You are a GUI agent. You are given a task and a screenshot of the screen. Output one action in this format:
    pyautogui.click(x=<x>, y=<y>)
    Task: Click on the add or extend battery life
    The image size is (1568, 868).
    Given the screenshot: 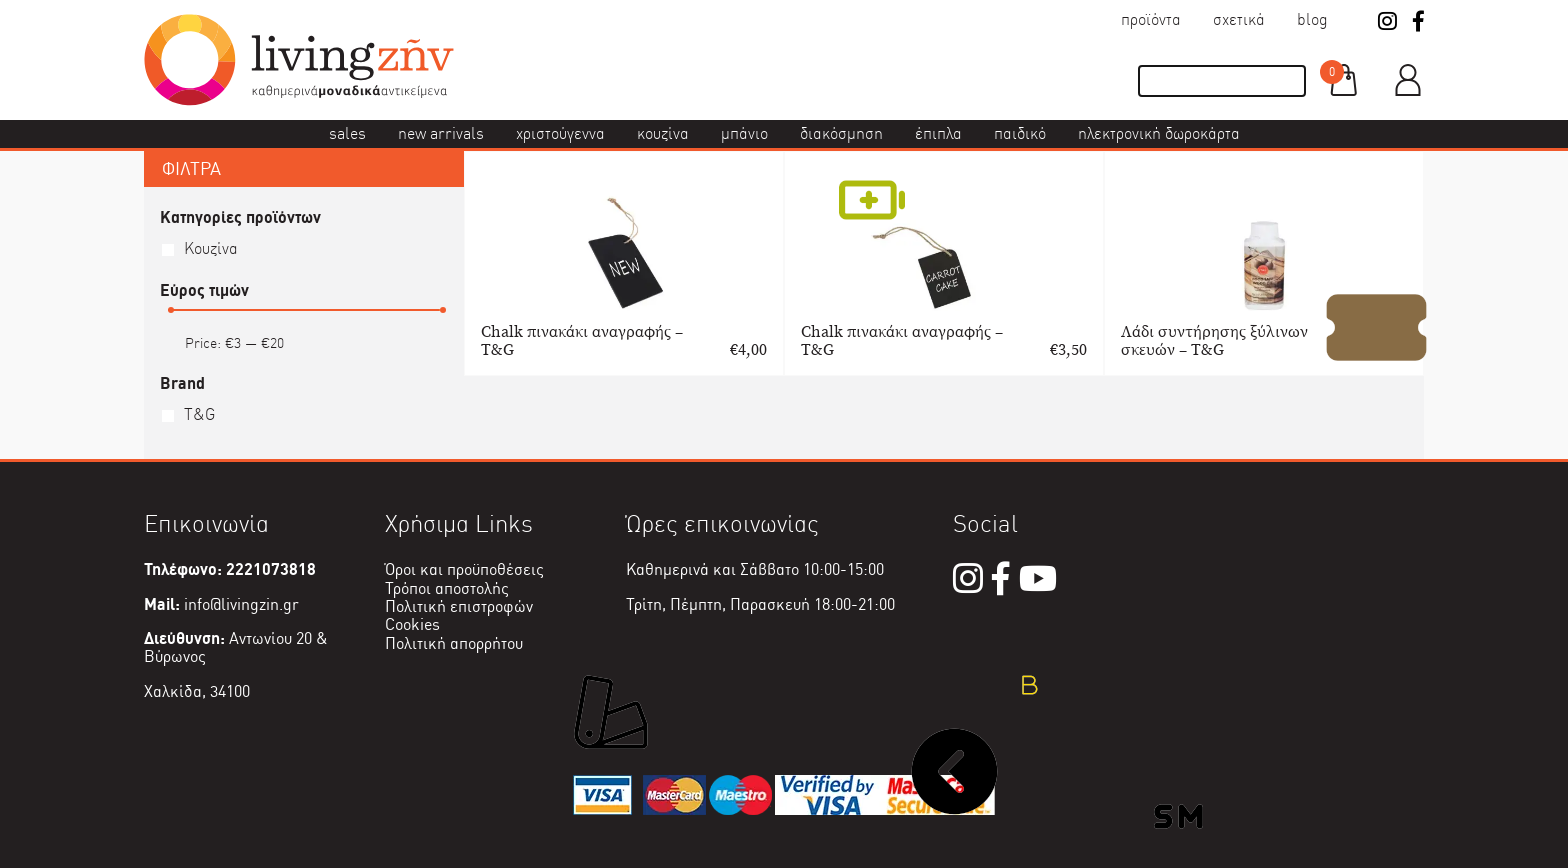 What is the action you would take?
    pyautogui.click(x=872, y=200)
    